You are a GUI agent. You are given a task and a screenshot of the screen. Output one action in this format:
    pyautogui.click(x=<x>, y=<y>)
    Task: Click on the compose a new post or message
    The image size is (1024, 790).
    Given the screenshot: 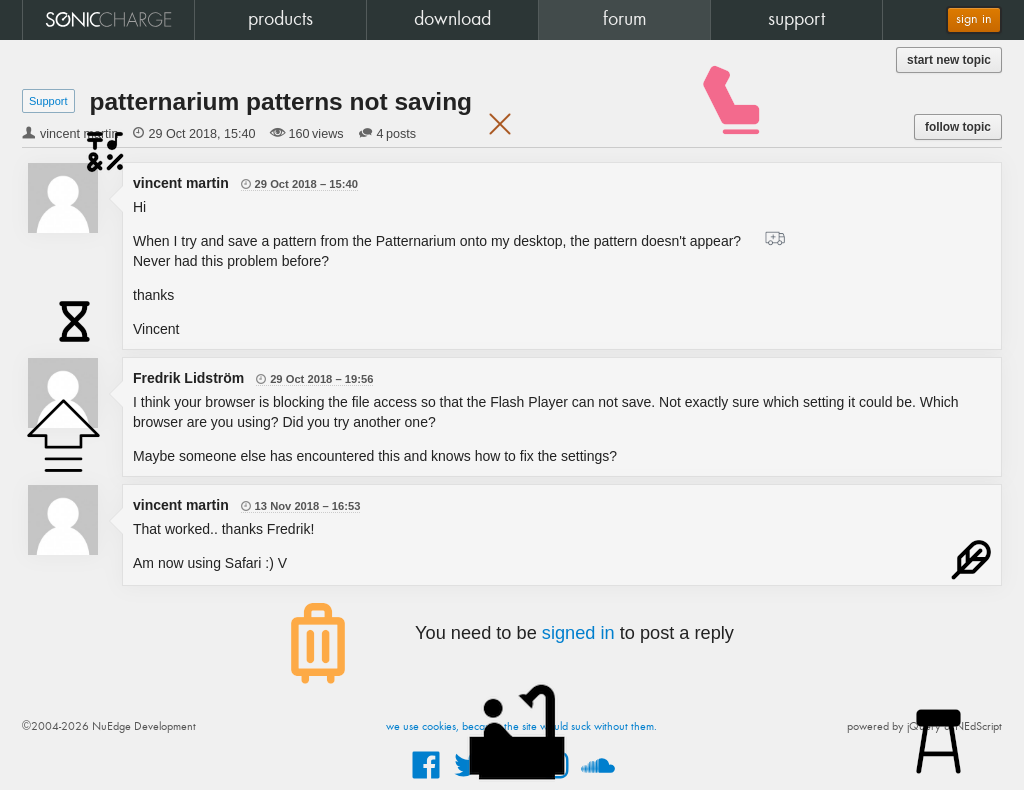 What is the action you would take?
    pyautogui.click(x=970, y=560)
    